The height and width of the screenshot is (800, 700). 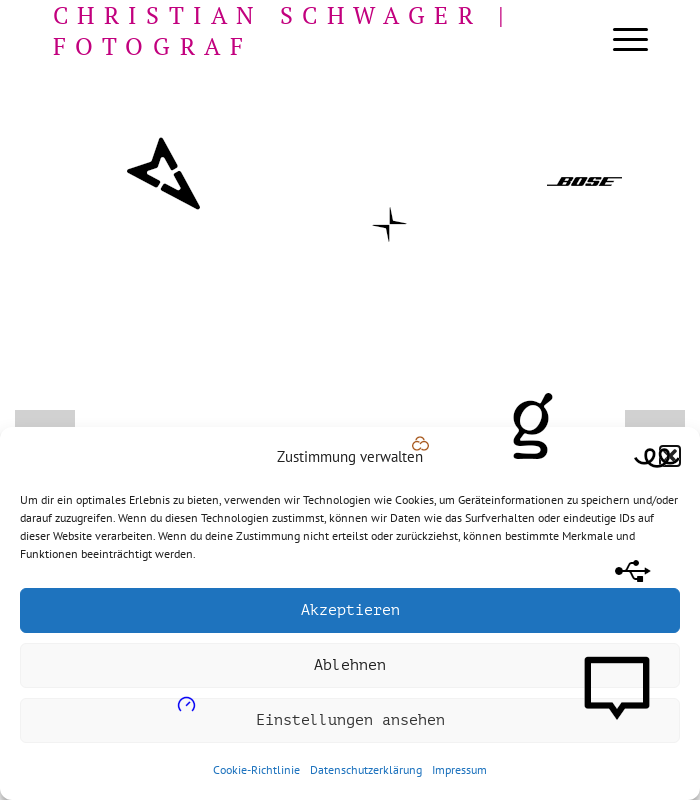 What do you see at coordinates (617, 686) in the screenshot?
I see `open chat or messaging` at bounding box center [617, 686].